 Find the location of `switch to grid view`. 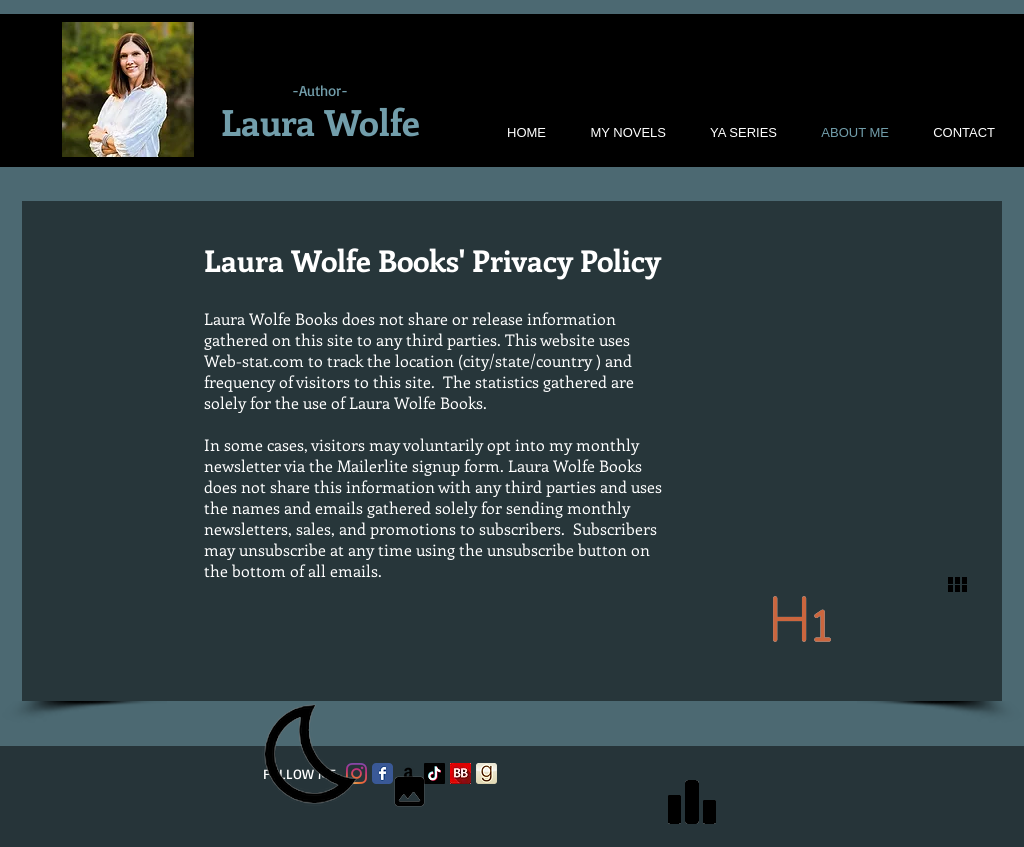

switch to grid view is located at coordinates (957, 585).